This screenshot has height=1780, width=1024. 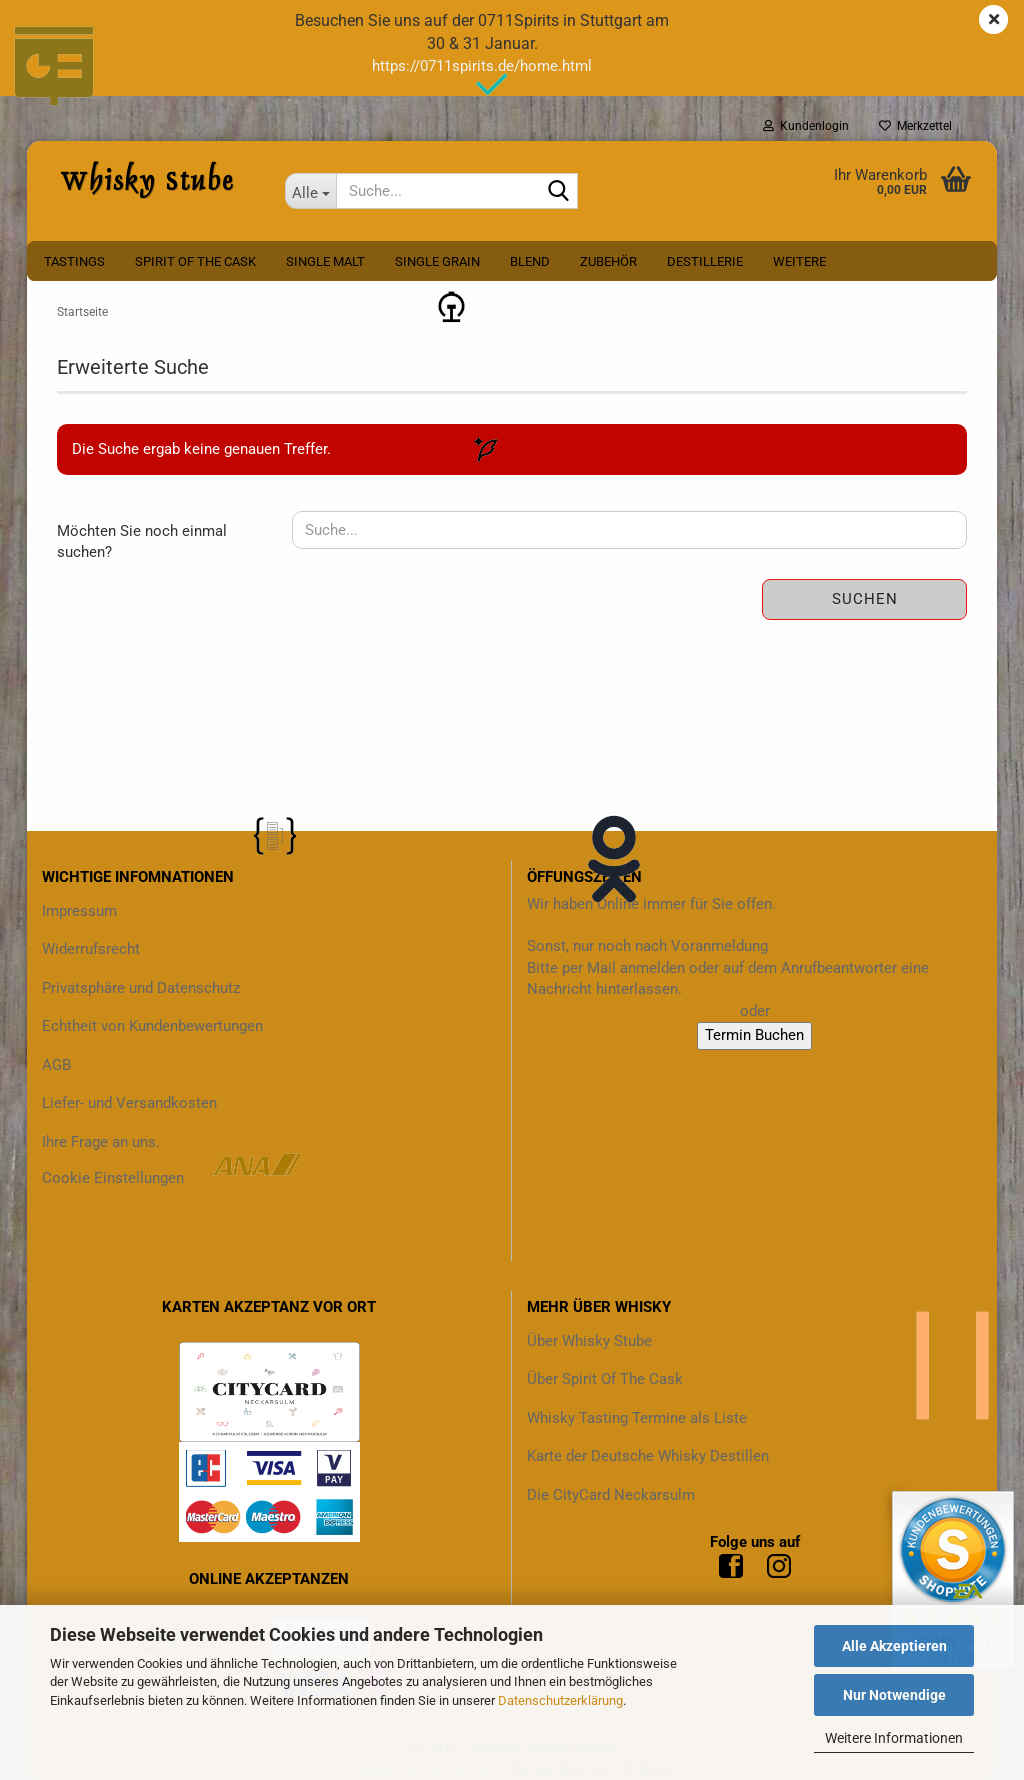 I want to click on pause media playback, so click(x=952, y=1365).